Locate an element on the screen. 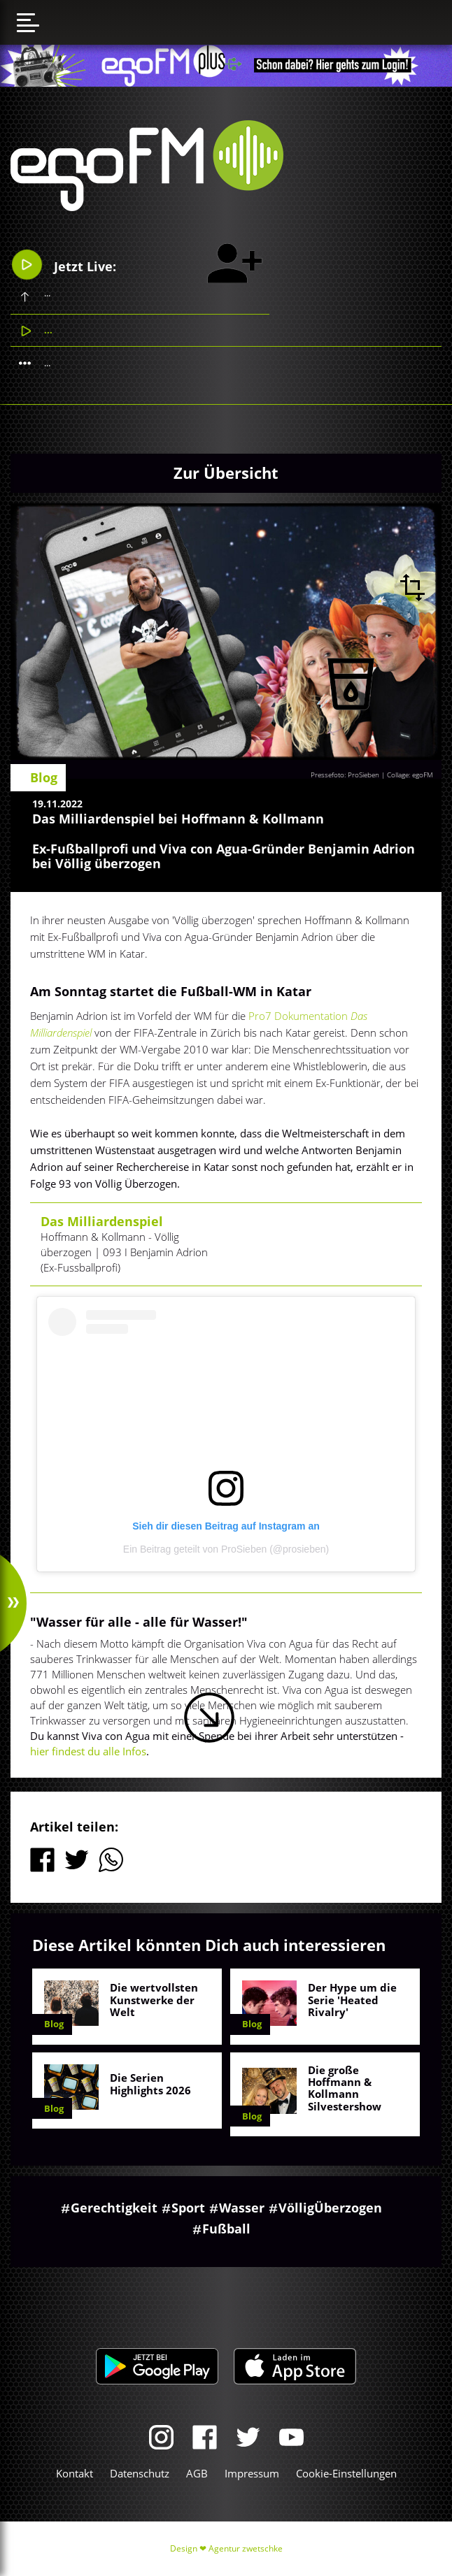 Image resolution: width=452 pixels, height=2576 pixels. add a new contact or friend is located at coordinates (234, 263).